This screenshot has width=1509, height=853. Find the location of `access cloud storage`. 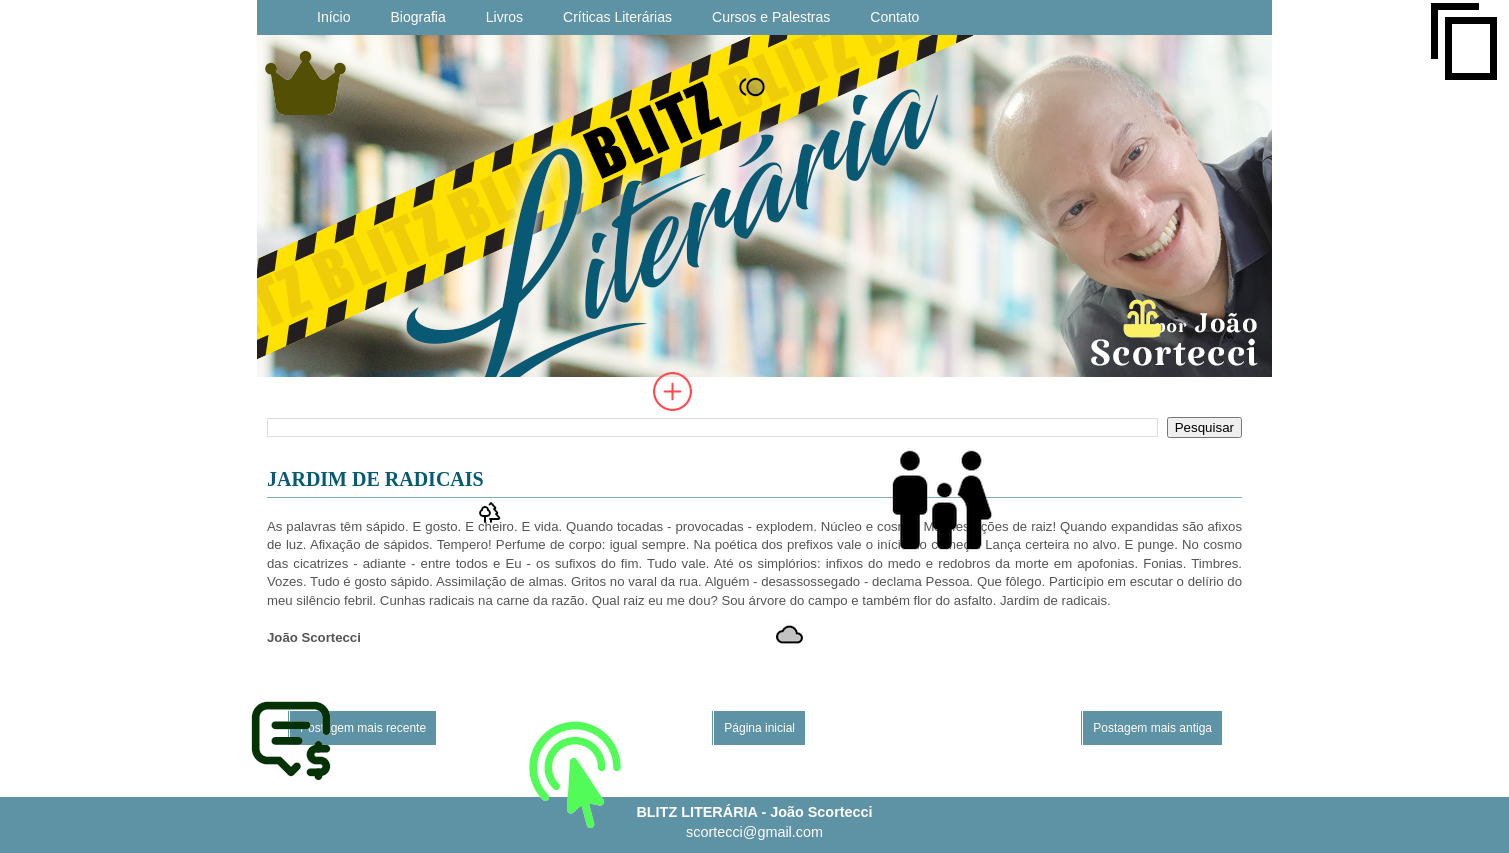

access cloud storage is located at coordinates (789, 634).